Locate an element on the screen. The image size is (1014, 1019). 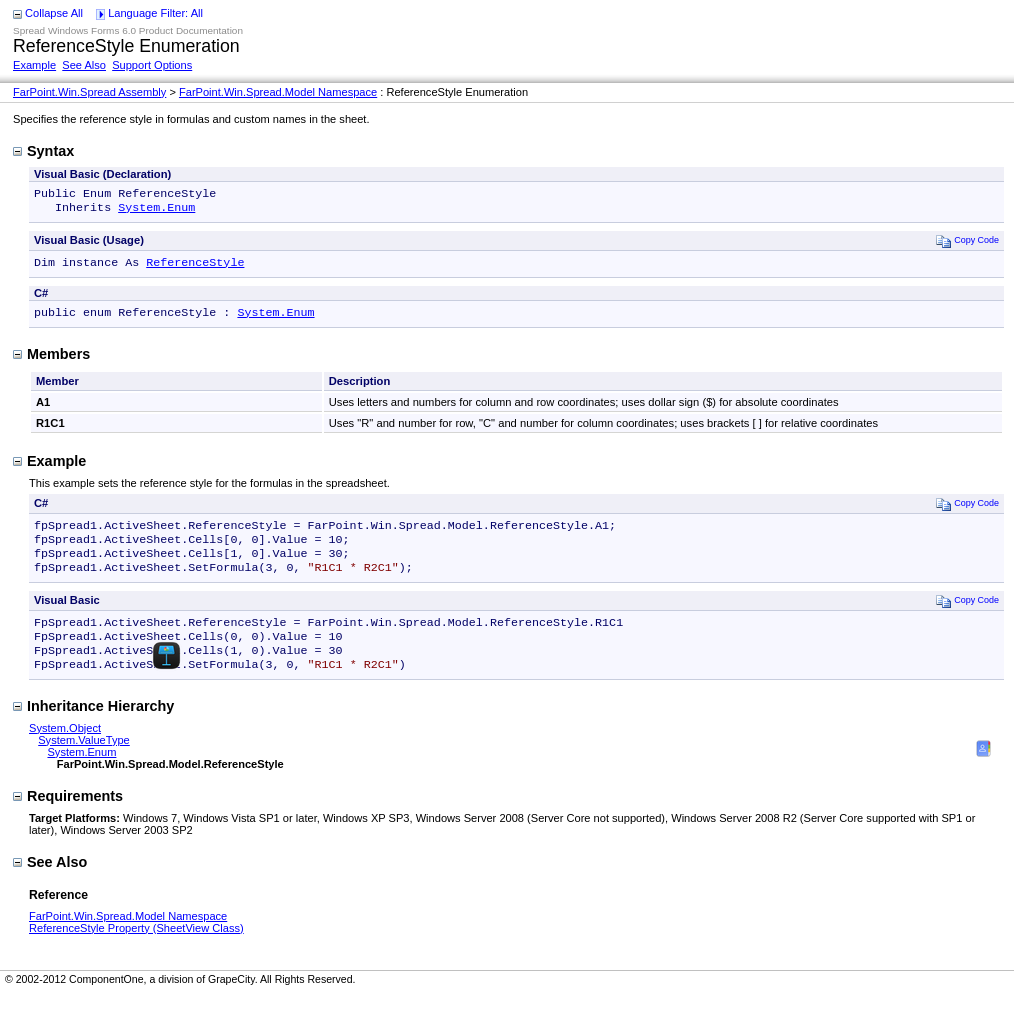
open keynote to create or edit presentations is located at coordinates (166, 655).